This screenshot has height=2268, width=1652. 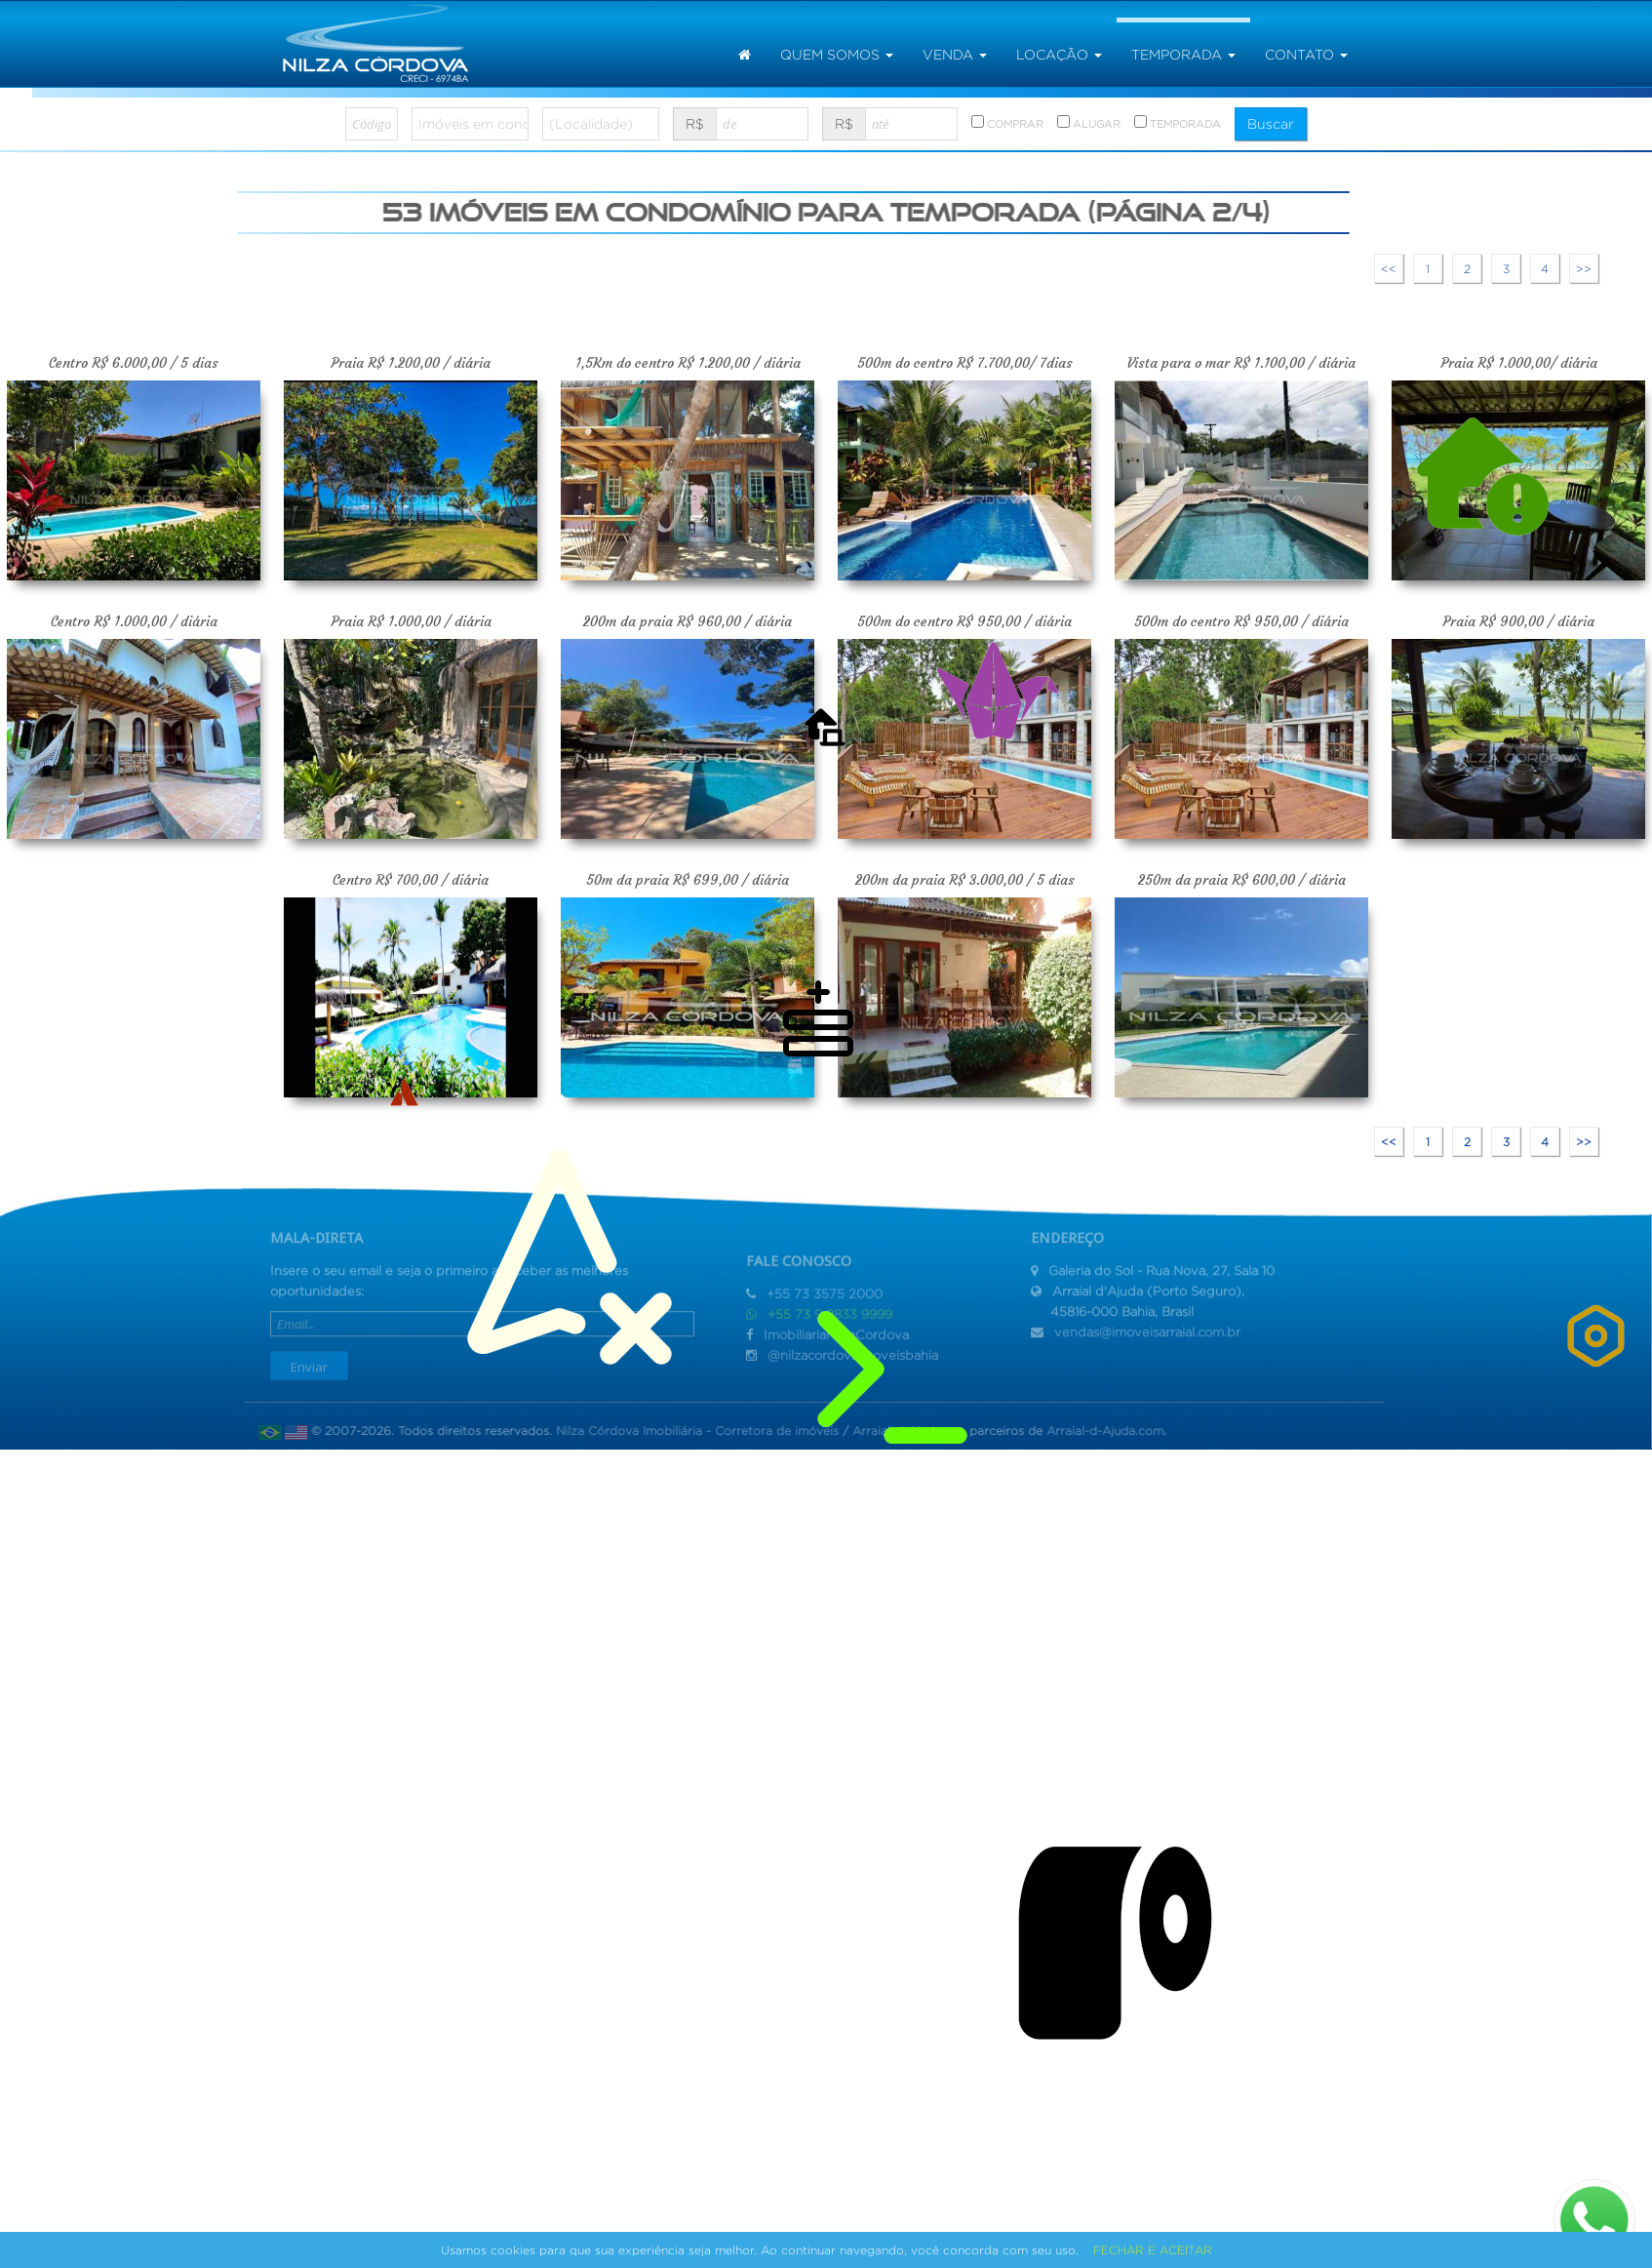 I want to click on disable navigation or GPS tracking, so click(x=559, y=1252).